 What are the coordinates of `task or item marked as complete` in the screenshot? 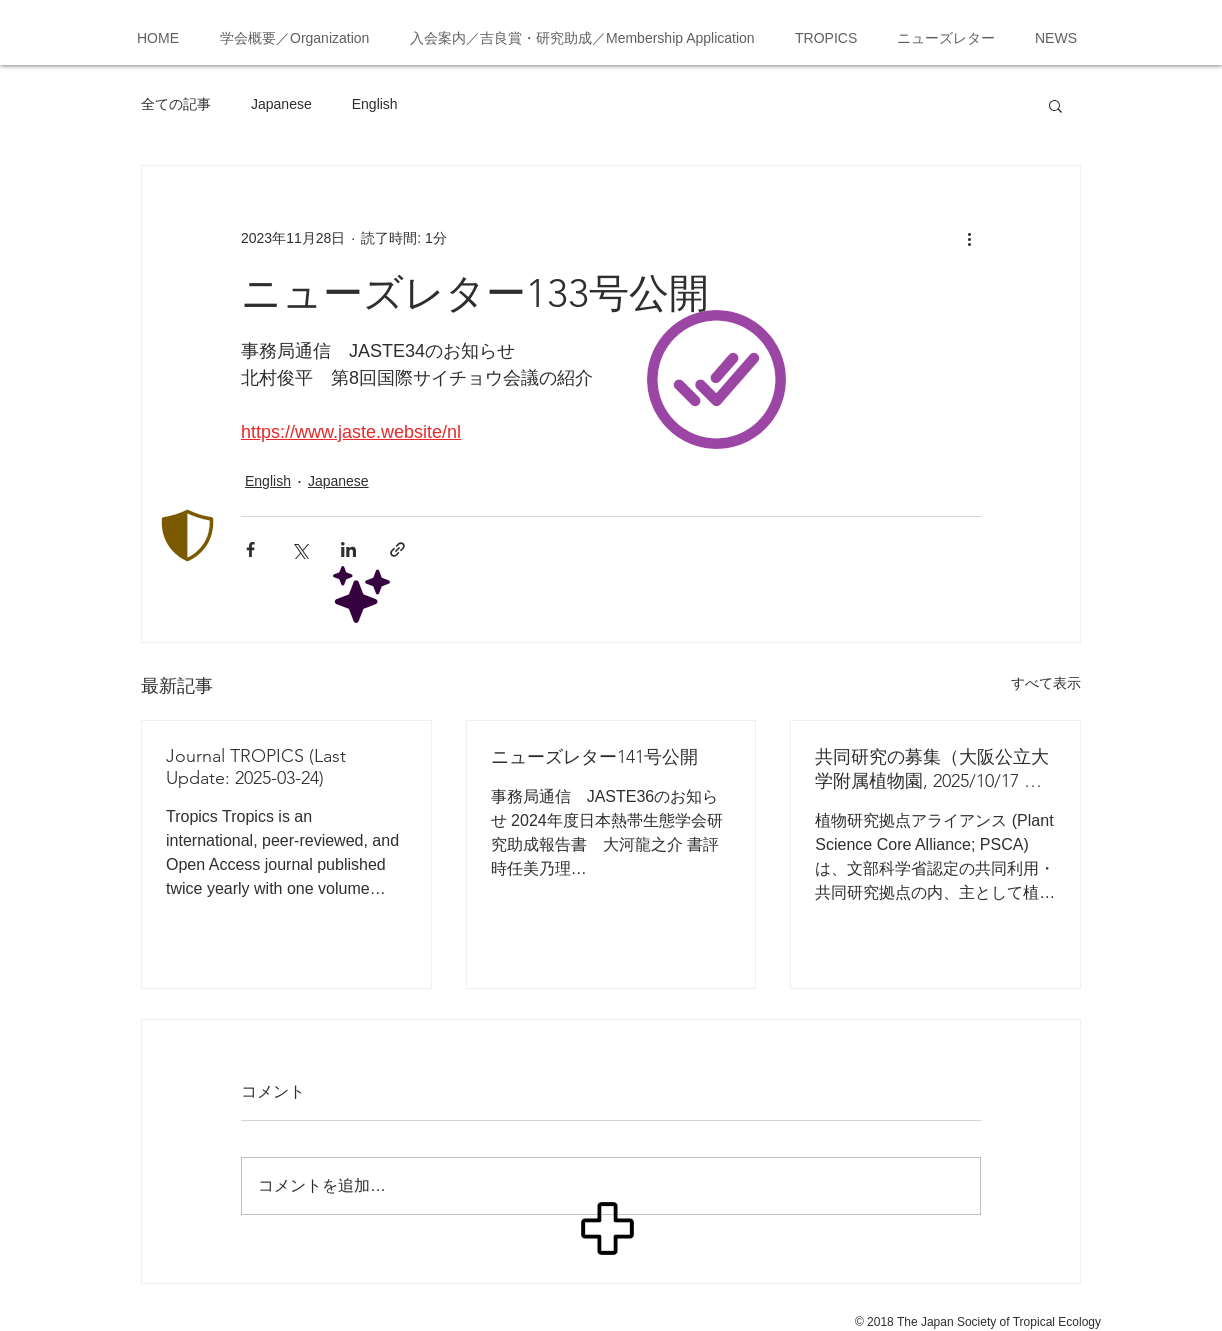 It's located at (716, 379).